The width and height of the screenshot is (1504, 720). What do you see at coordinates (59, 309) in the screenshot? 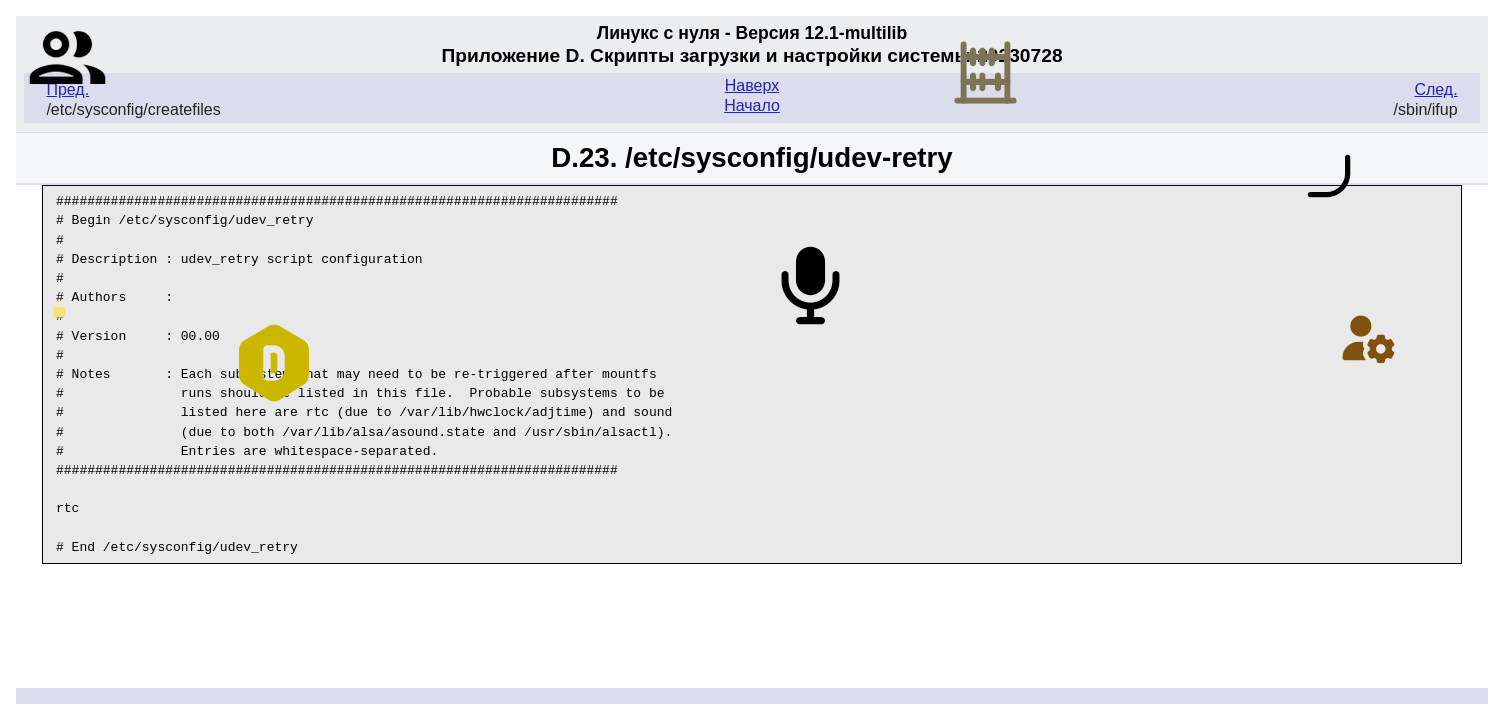
I see `unlock or access secured content` at bounding box center [59, 309].